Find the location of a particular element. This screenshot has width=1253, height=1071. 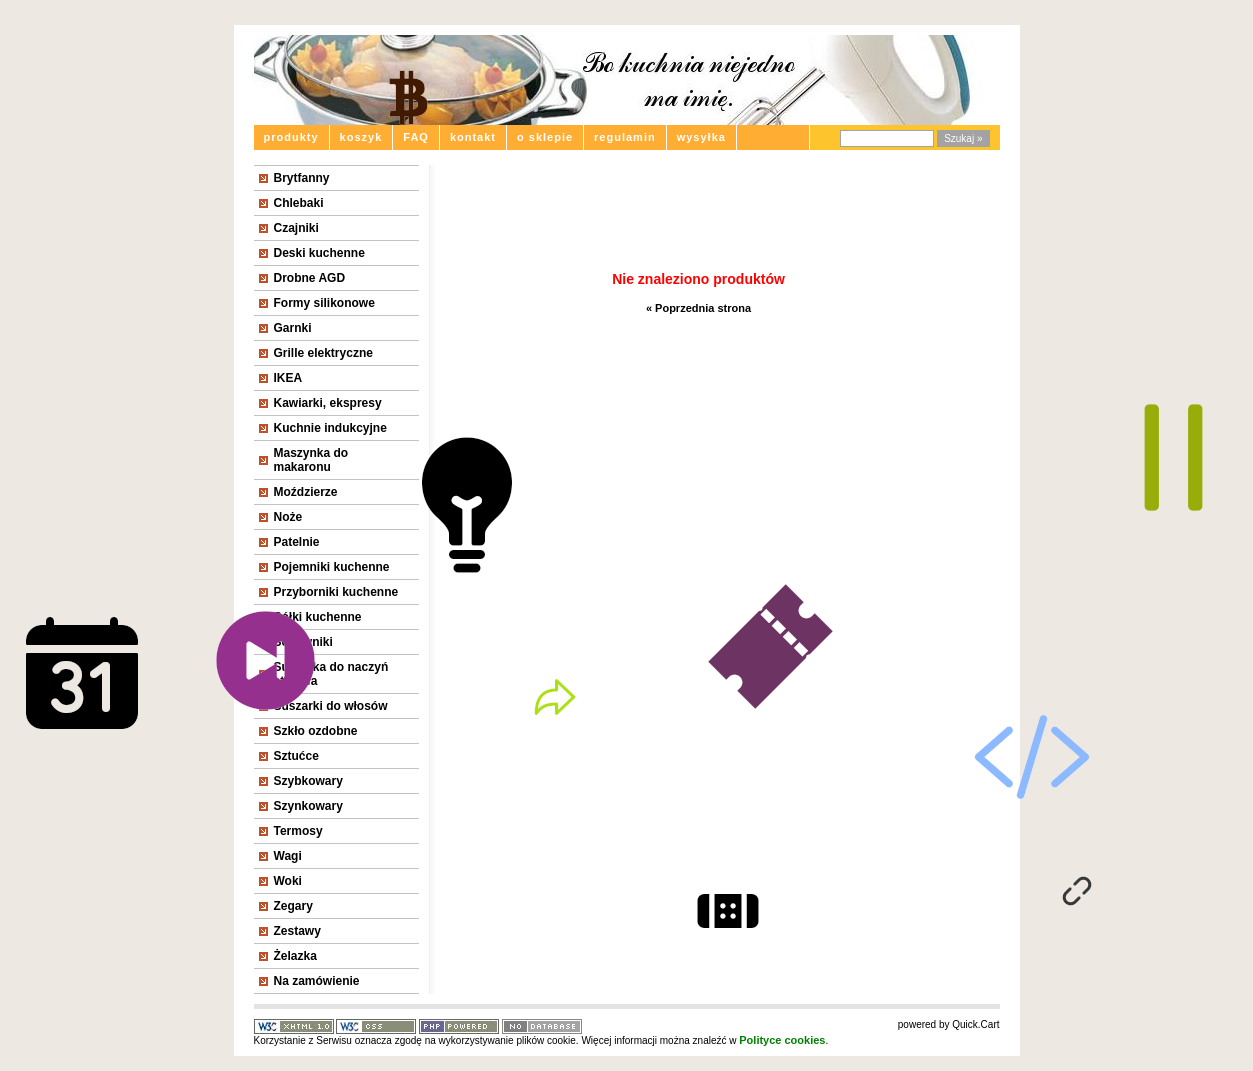

view your tickets or passes is located at coordinates (770, 646).